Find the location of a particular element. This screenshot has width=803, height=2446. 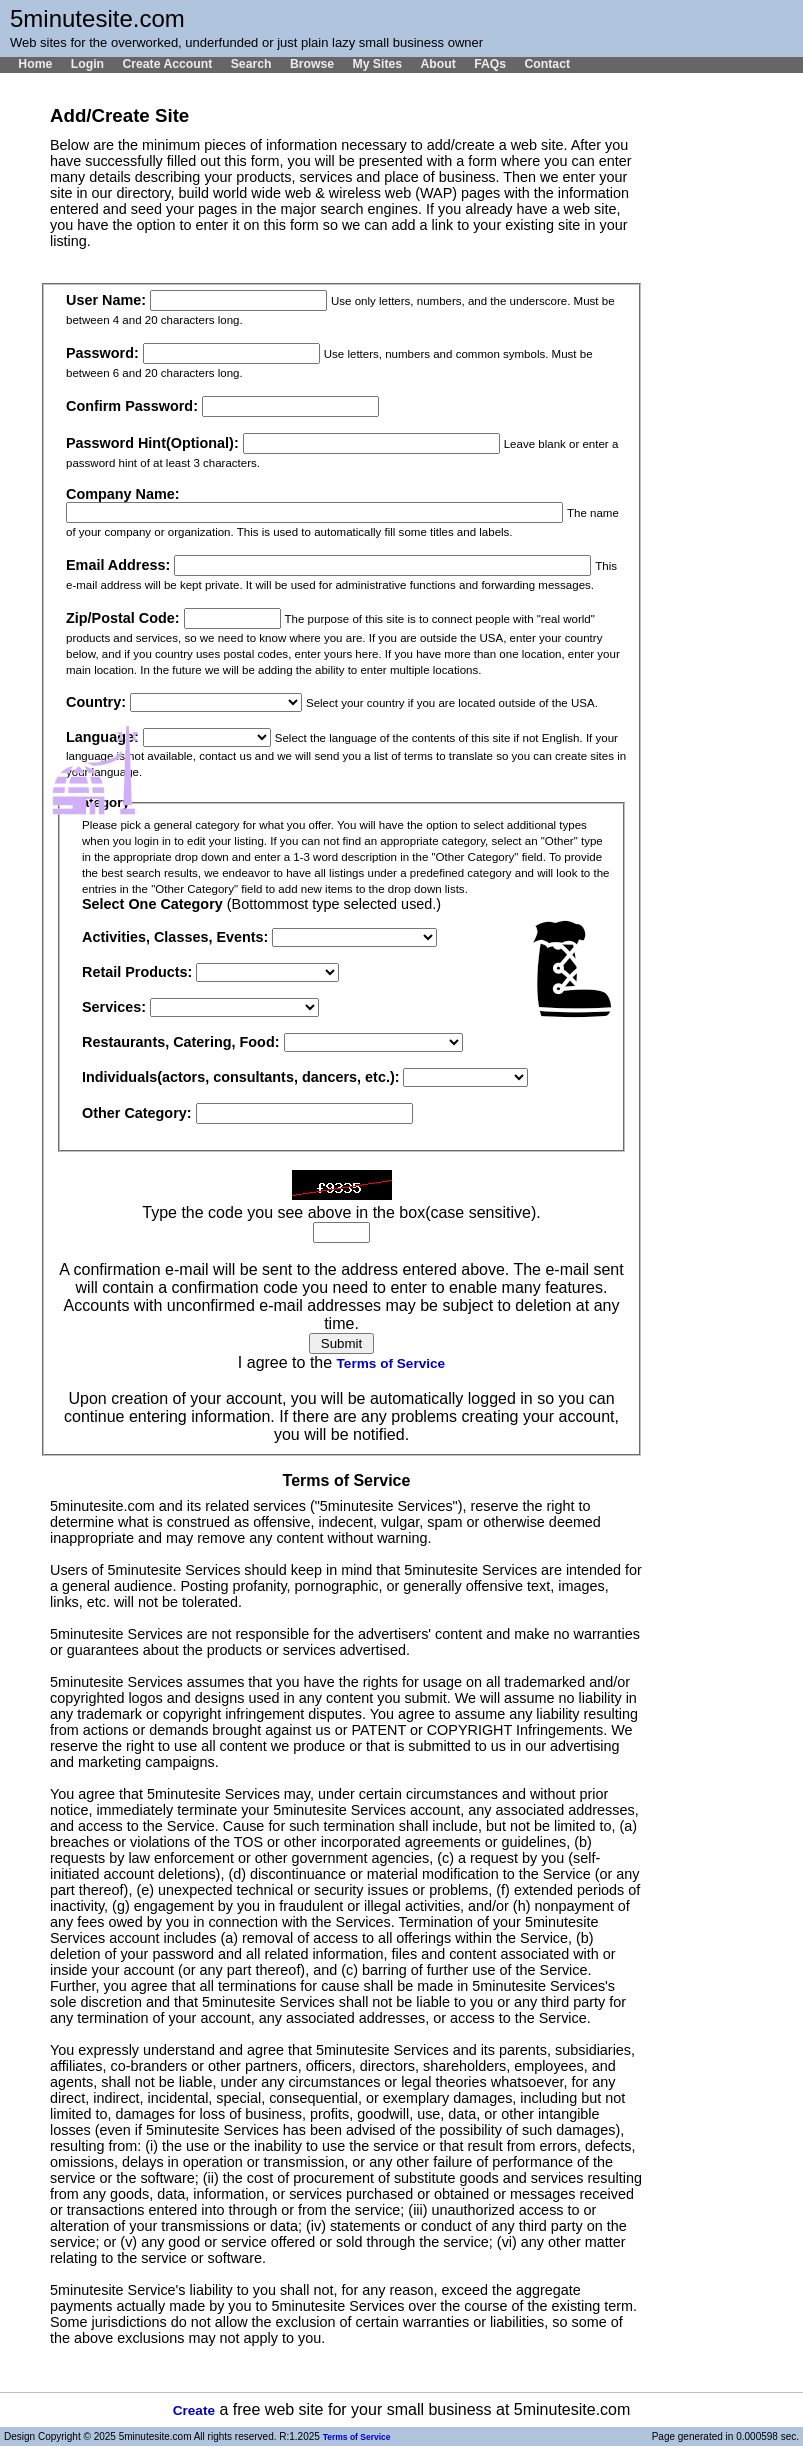

build or place a base structure is located at coordinates (97, 769).